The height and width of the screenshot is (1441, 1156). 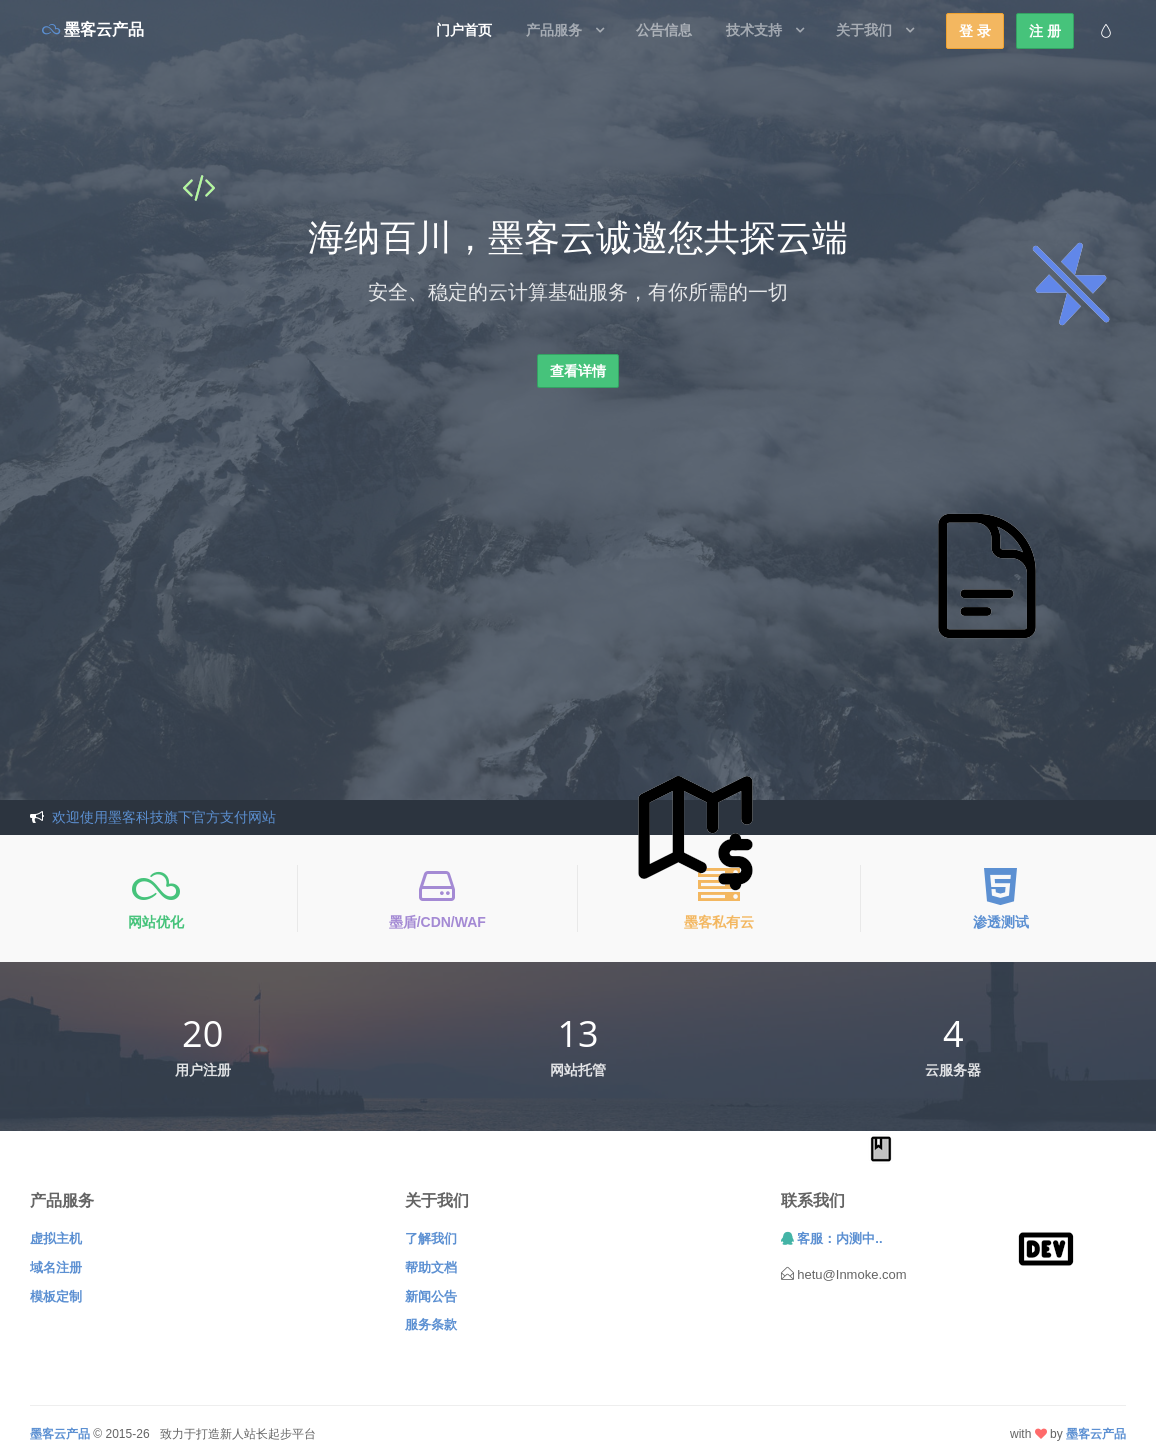 What do you see at coordinates (881, 1149) in the screenshot?
I see `open your library or reading list` at bounding box center [881, 1149].